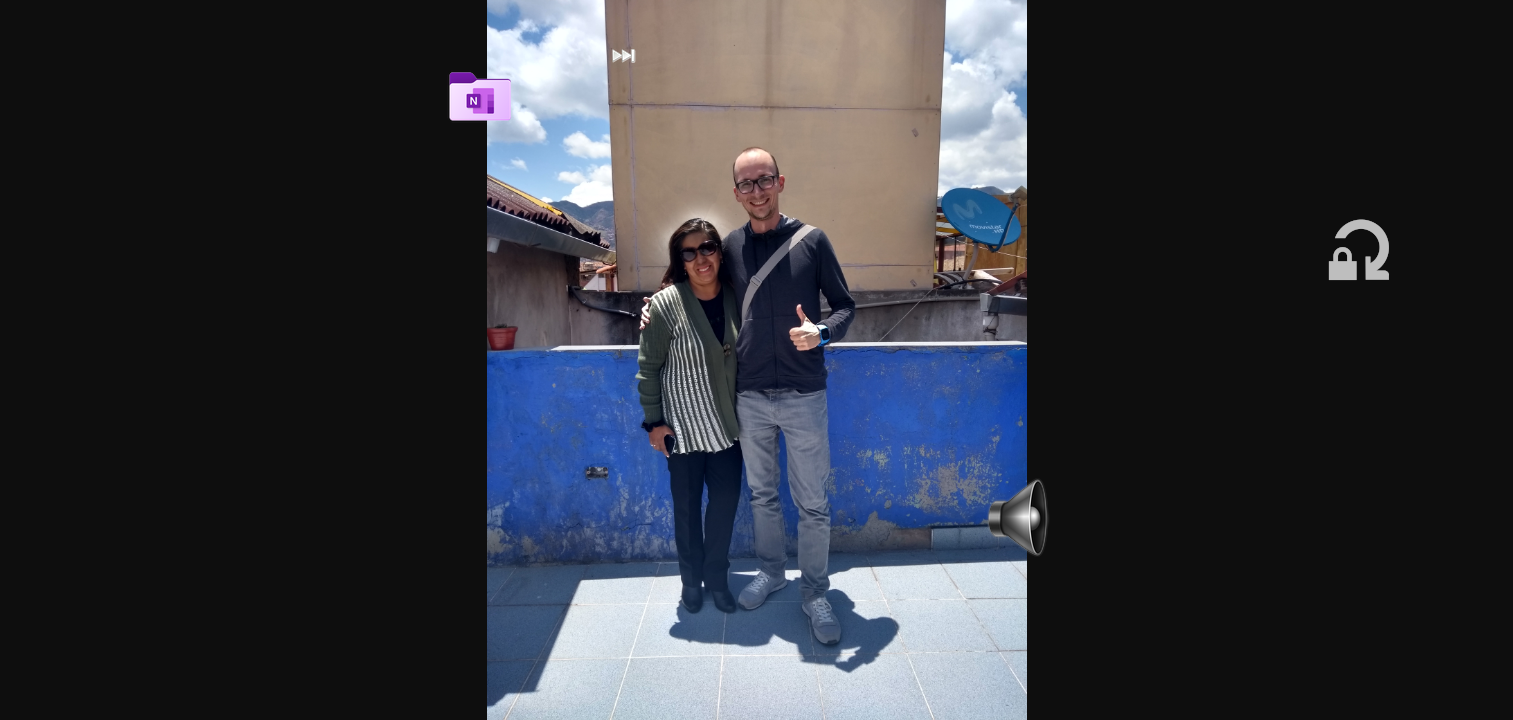 This screenshot has height=720, width=1513. What do you see at coordinates (480, 98) in the screenshot?
I see `open folder containing Microsoft OneNote files` at bounding box center [480, 98].